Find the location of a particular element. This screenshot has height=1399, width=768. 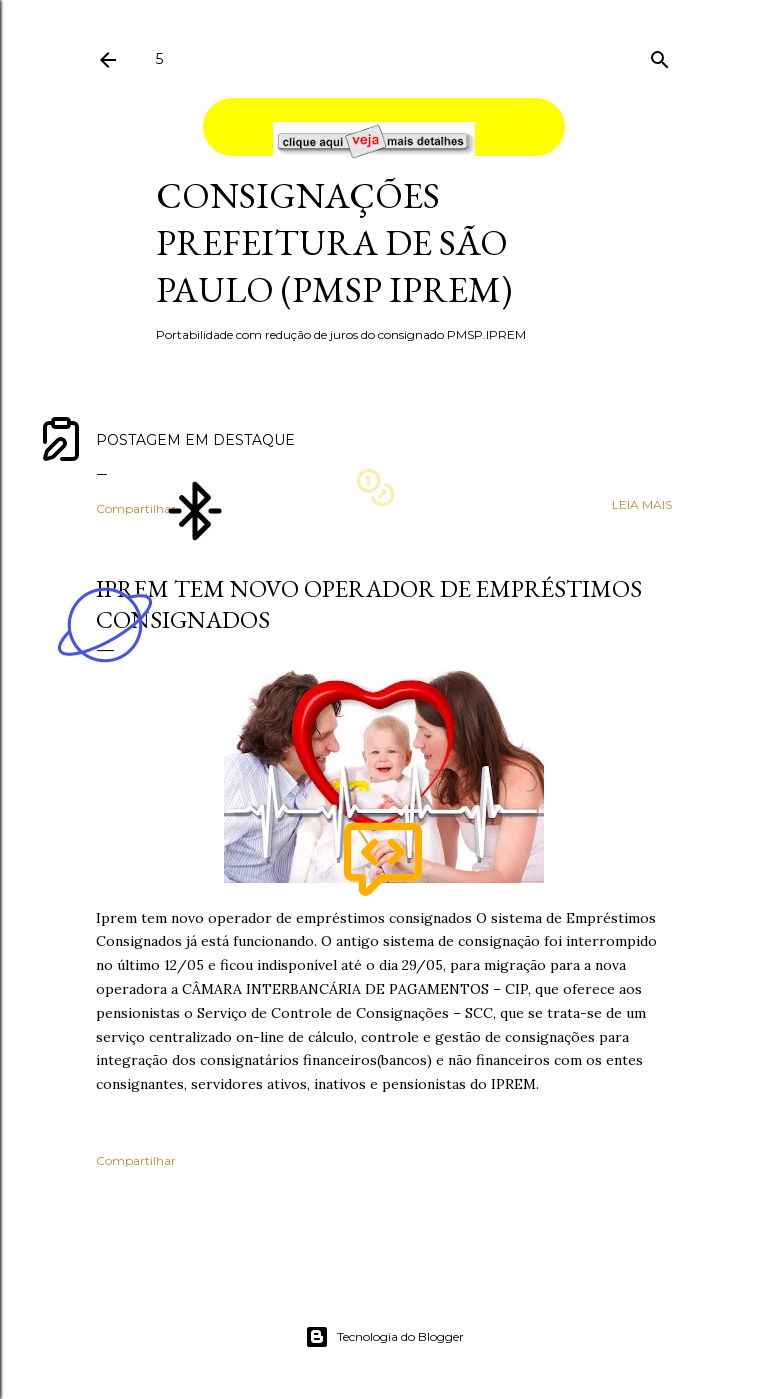

edit clipboard contents is located at coordinates (61, 439).